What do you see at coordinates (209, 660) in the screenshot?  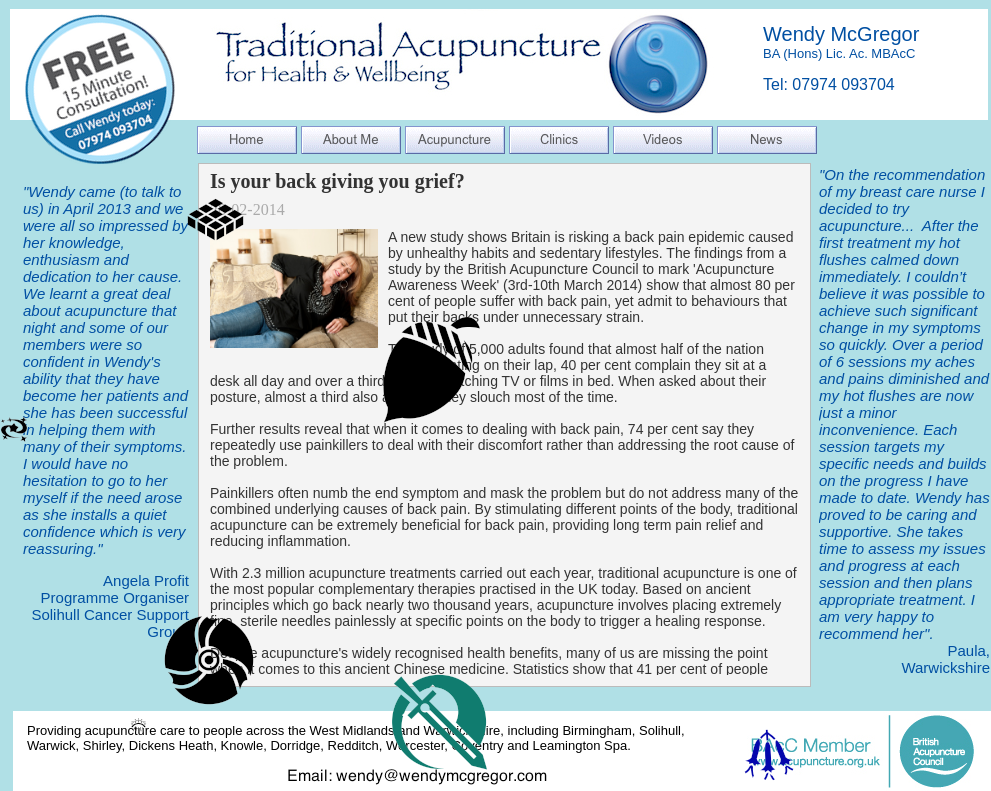 I see `activate morph ball transformation` at bounding box center [209, 660].